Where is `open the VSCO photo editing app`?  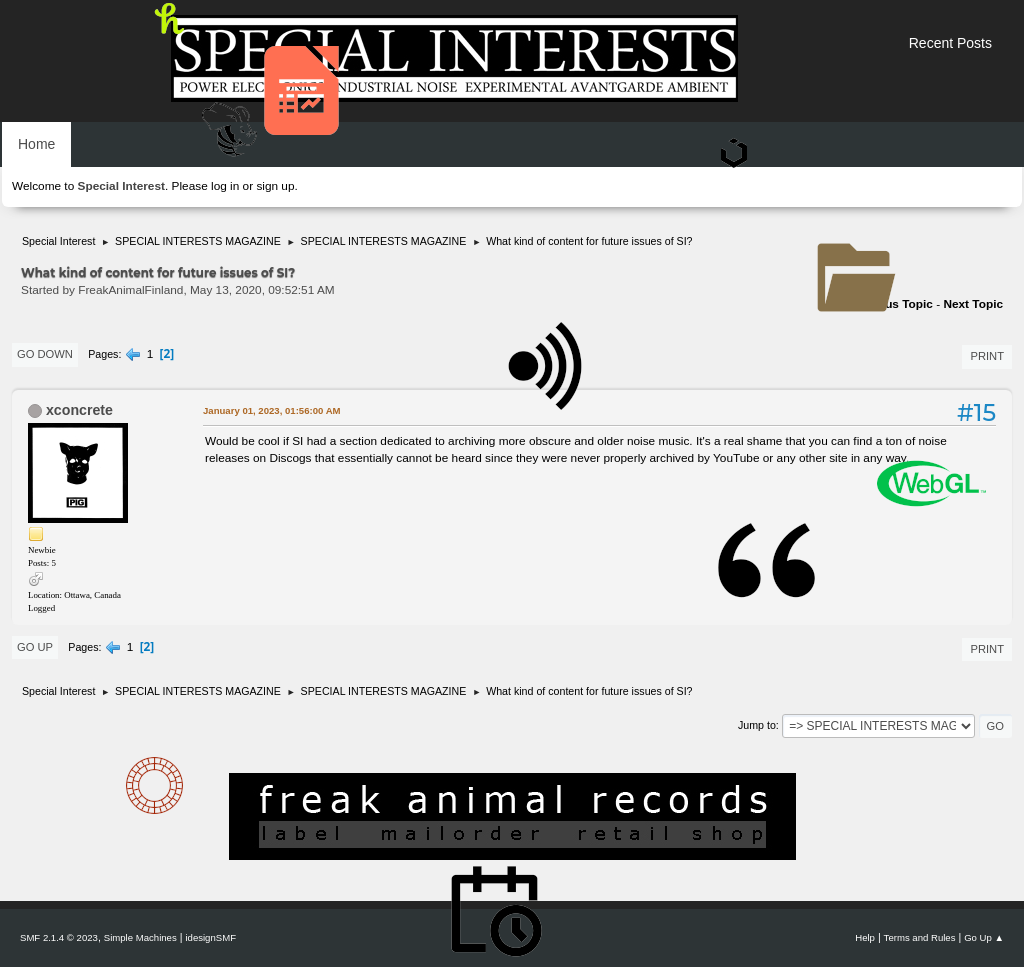 open the VSCO photo editing app is located at coordinates (154, 785).